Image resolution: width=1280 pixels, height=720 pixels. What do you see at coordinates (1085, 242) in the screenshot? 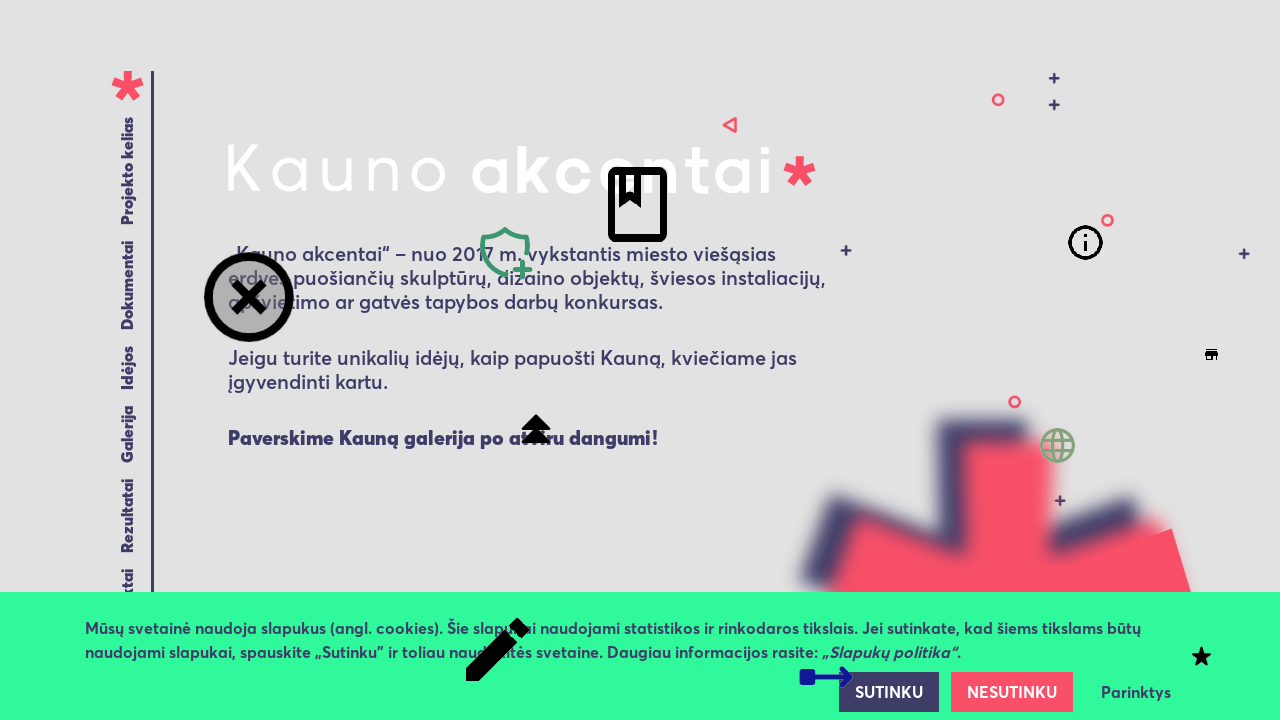
I see `view more information about this item` at bounding box center [1085, 242].